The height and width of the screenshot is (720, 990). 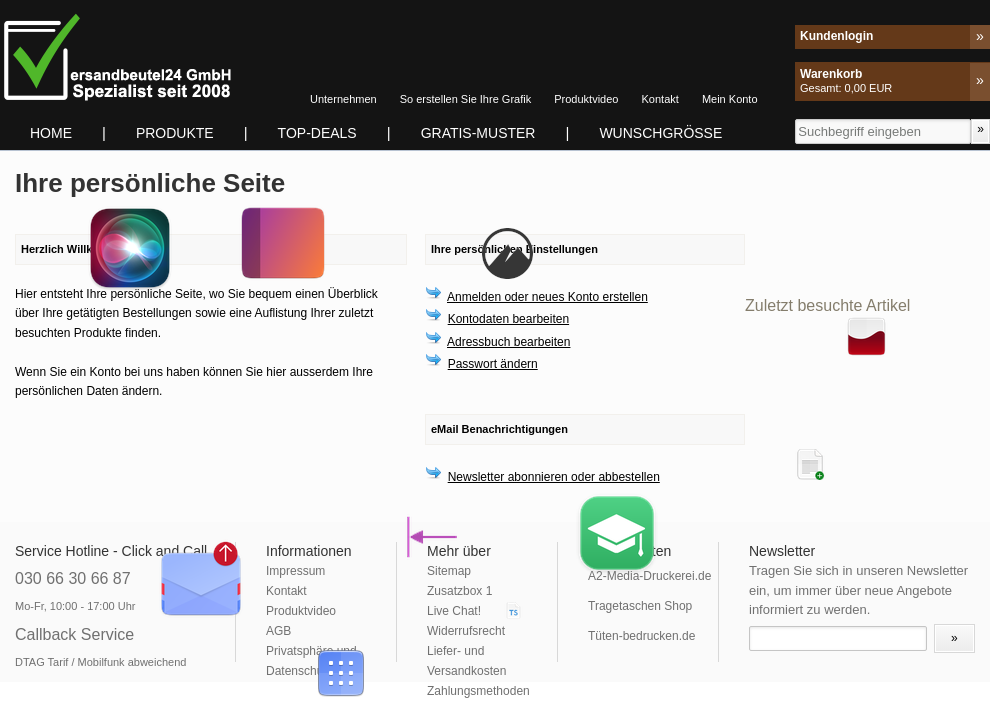 I want to click on send an email or message, so click(x=201, y=584).